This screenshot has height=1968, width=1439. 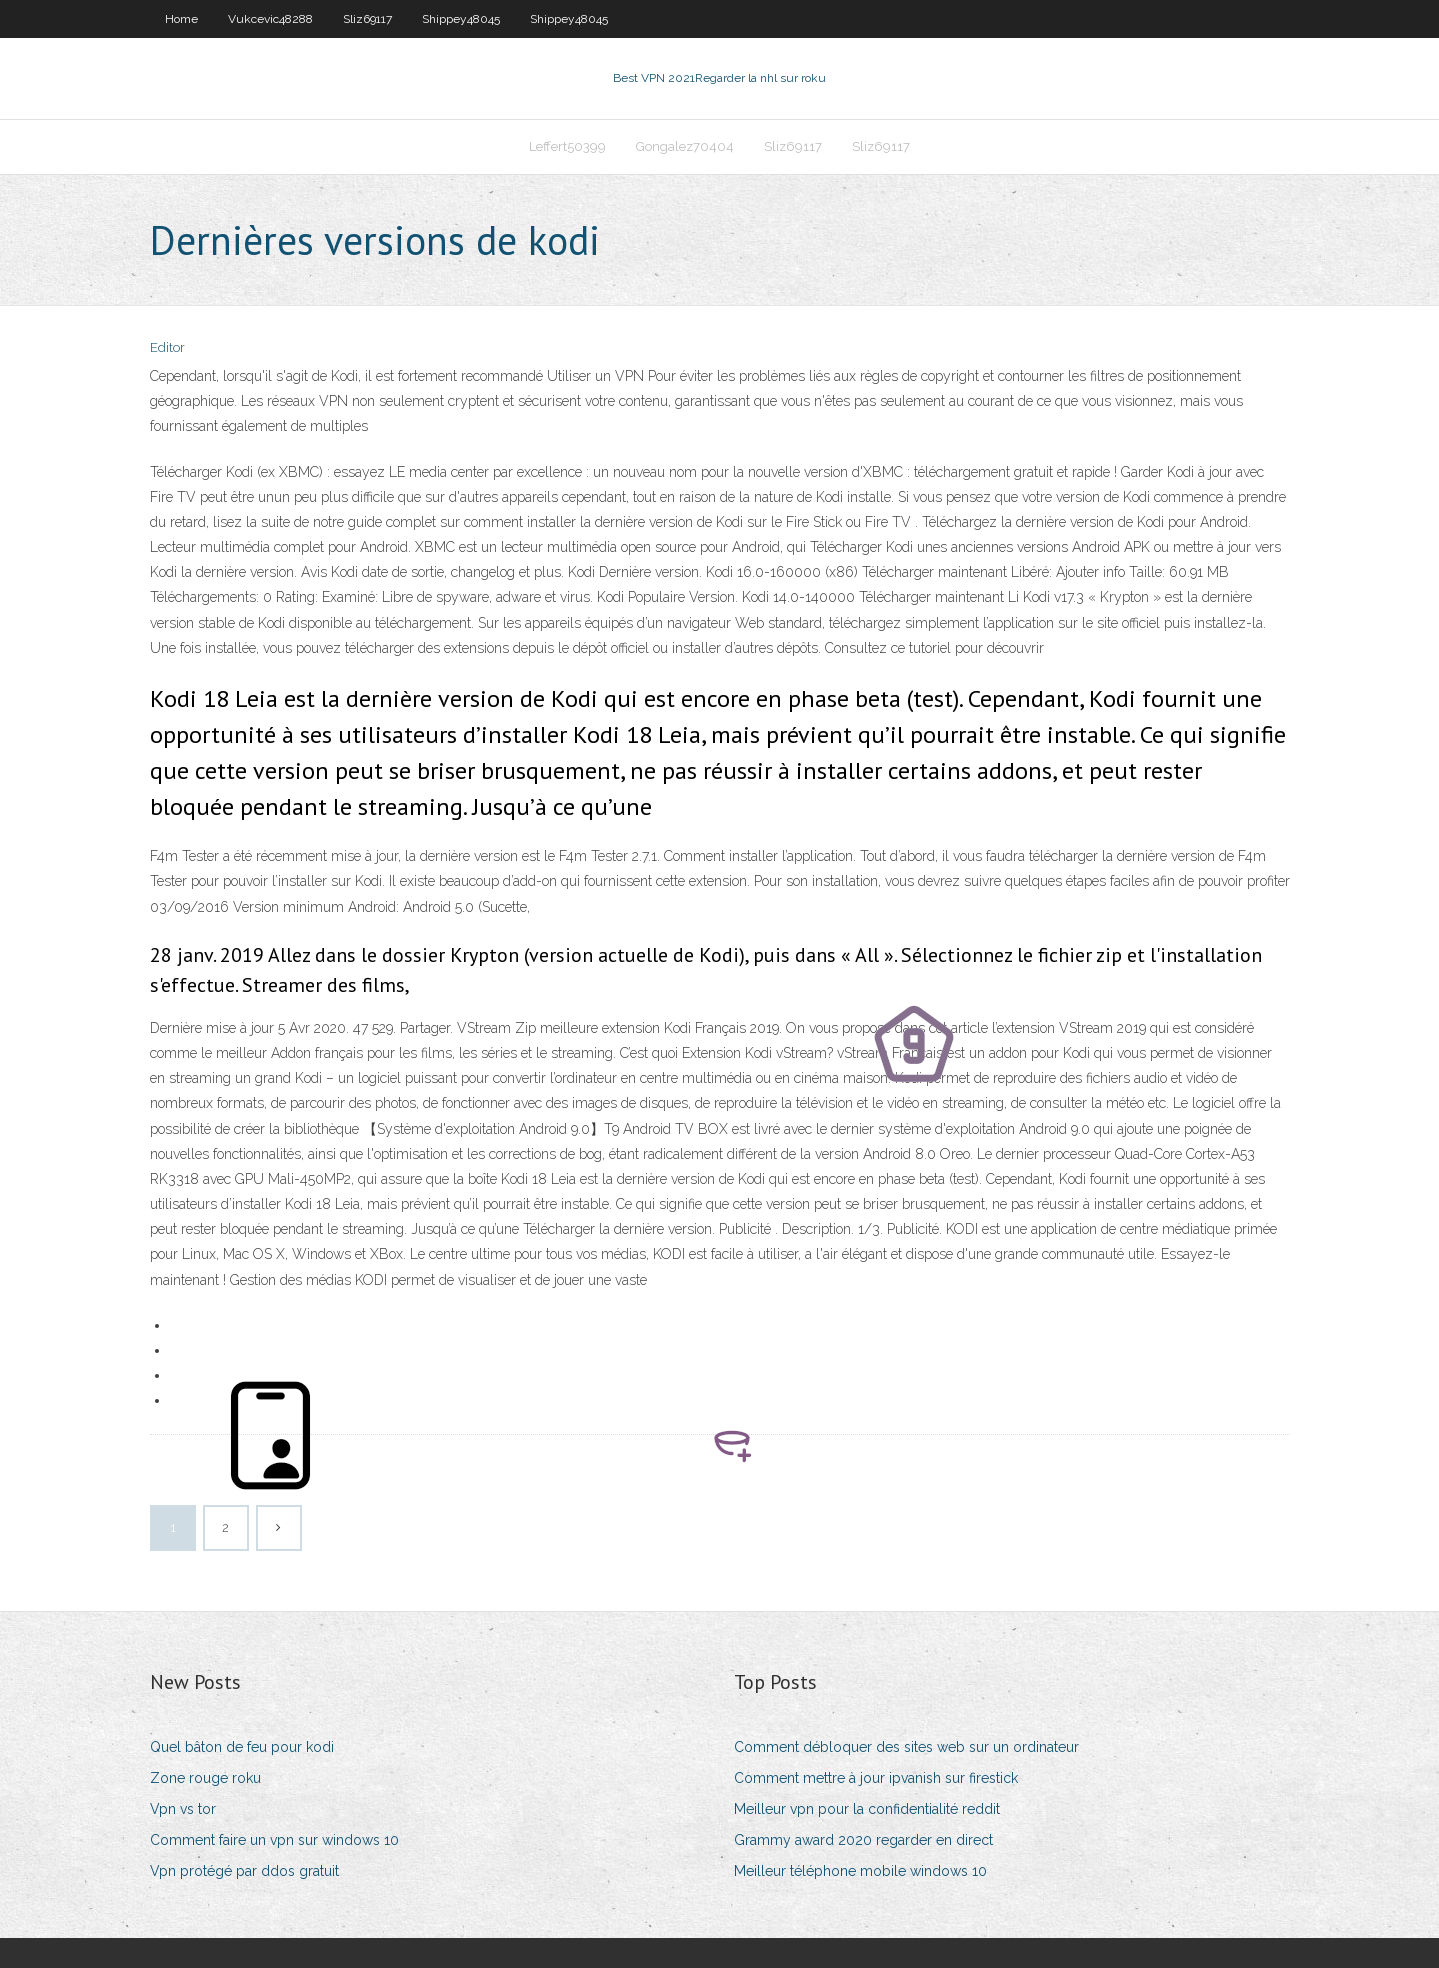 I want to click on indicates step 9 in a multi-step process, so click(x=914, y=1046).